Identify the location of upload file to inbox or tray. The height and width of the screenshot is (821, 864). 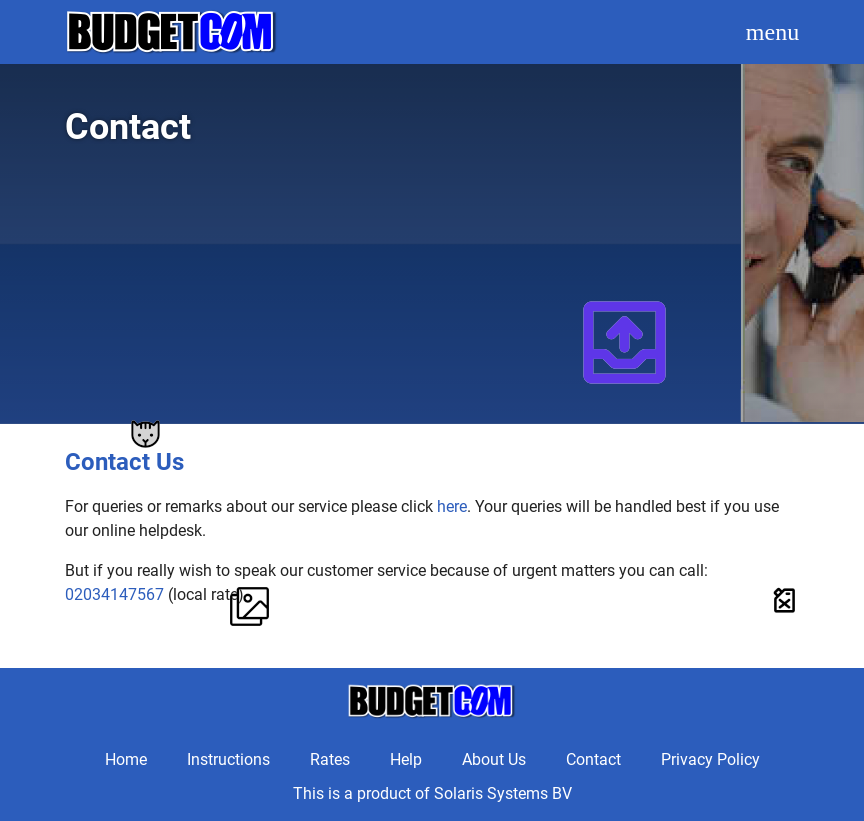
(624, 342).